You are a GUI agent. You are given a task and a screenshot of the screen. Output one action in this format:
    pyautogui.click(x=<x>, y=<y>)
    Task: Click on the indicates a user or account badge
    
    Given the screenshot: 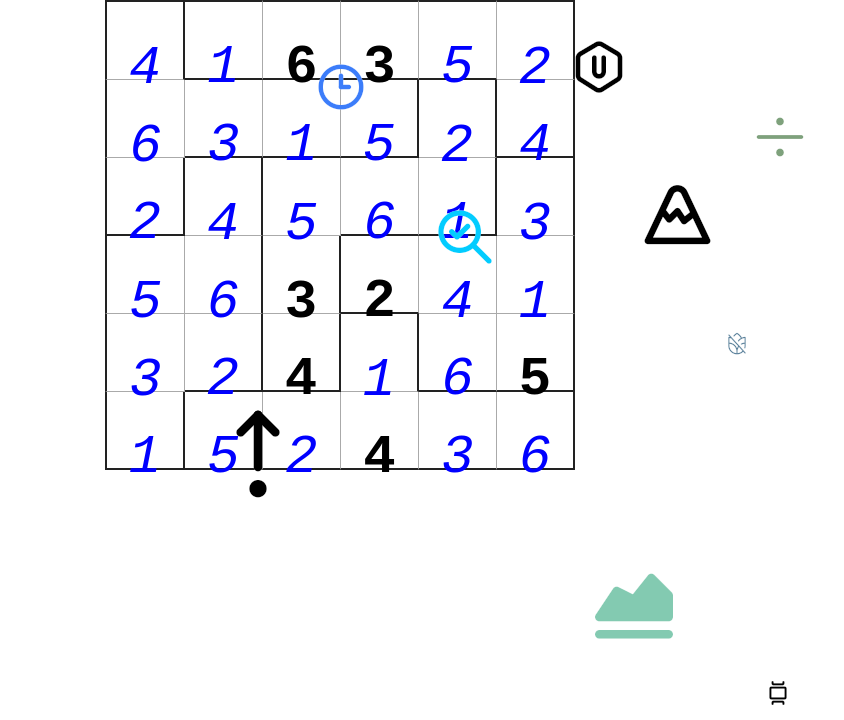 What is the action you would take?
    pyautogui.click(x=599, y=67)
    